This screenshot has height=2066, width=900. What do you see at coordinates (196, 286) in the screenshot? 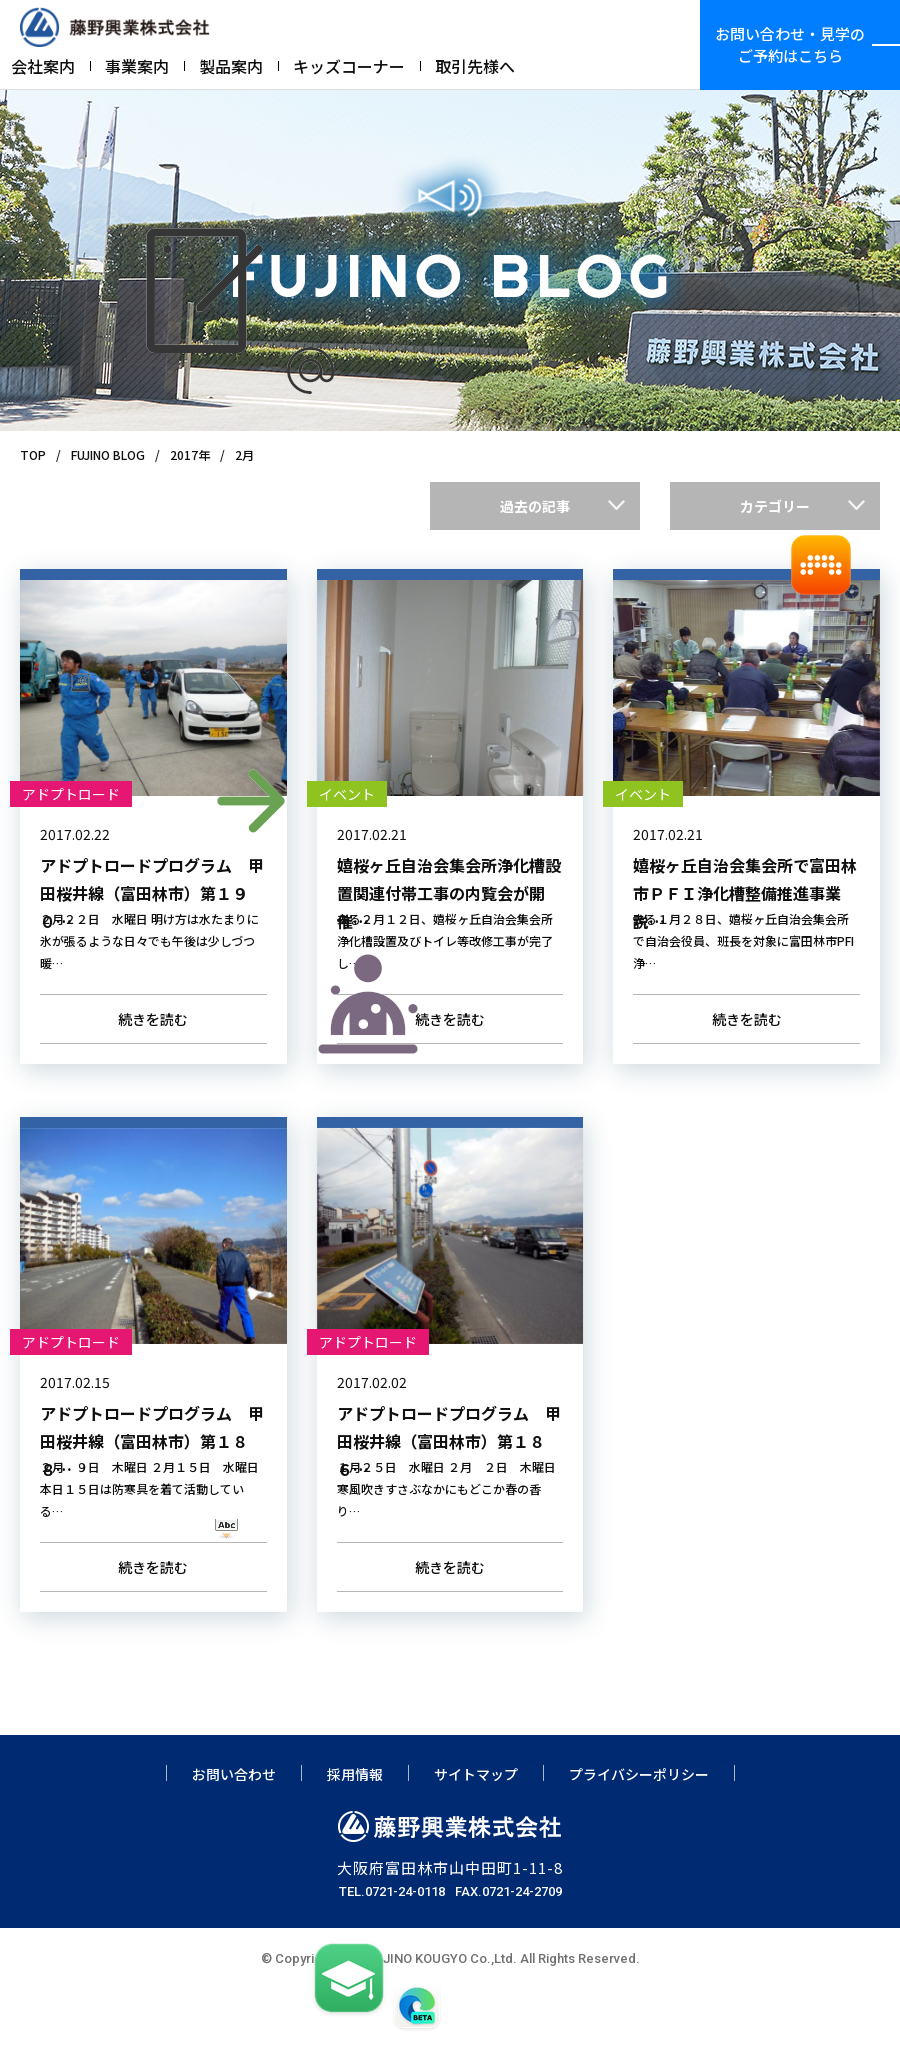
I see `indicates a connected PDA or tablet device` at bounding box center [196, 286].